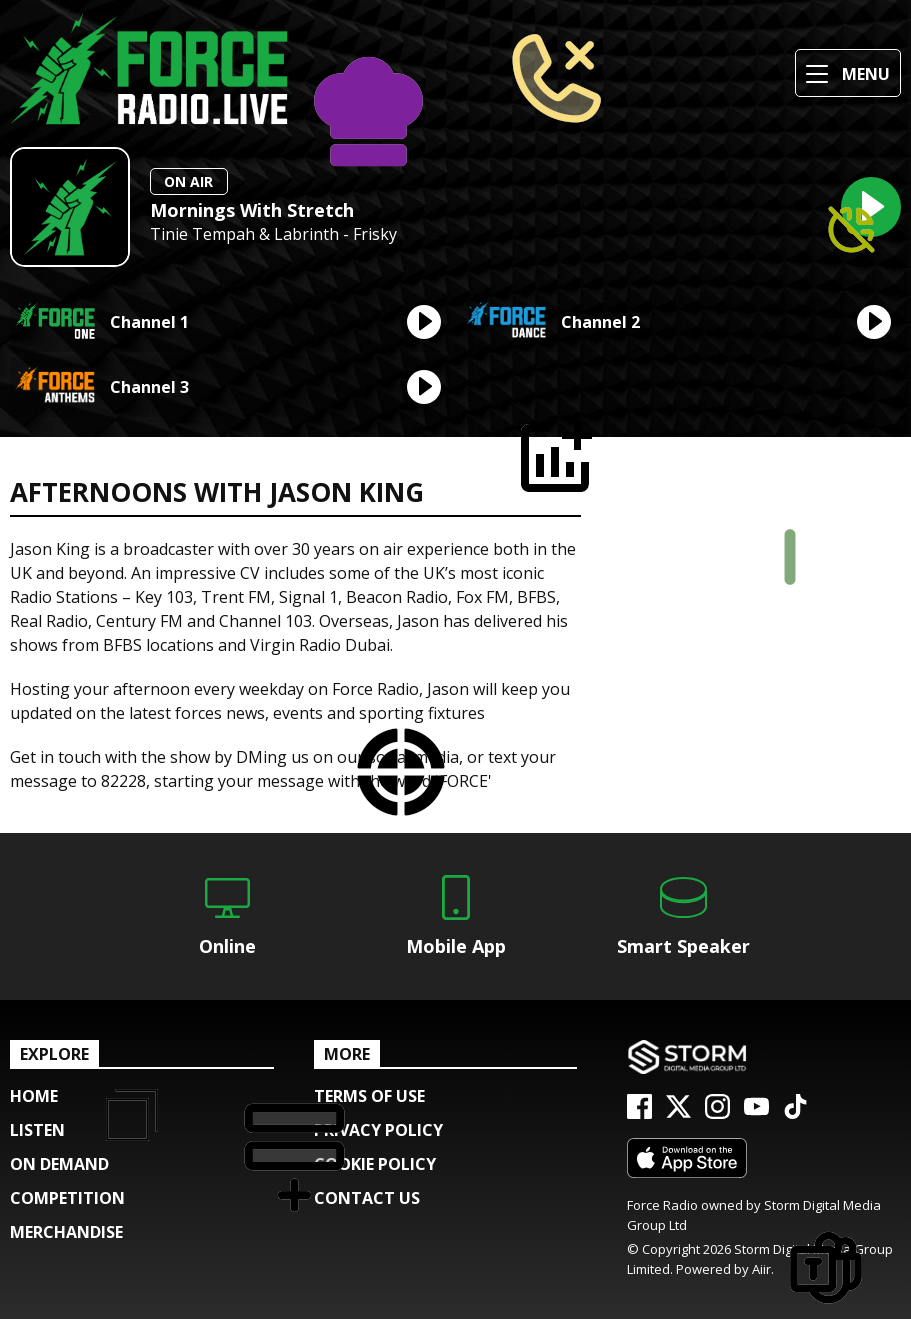 This screenshot has width=911, height=1319. What do you see at coordinates (401, 772) in the screenshot?
I see `view polar chart analytics` at bounding box center [401, 772].